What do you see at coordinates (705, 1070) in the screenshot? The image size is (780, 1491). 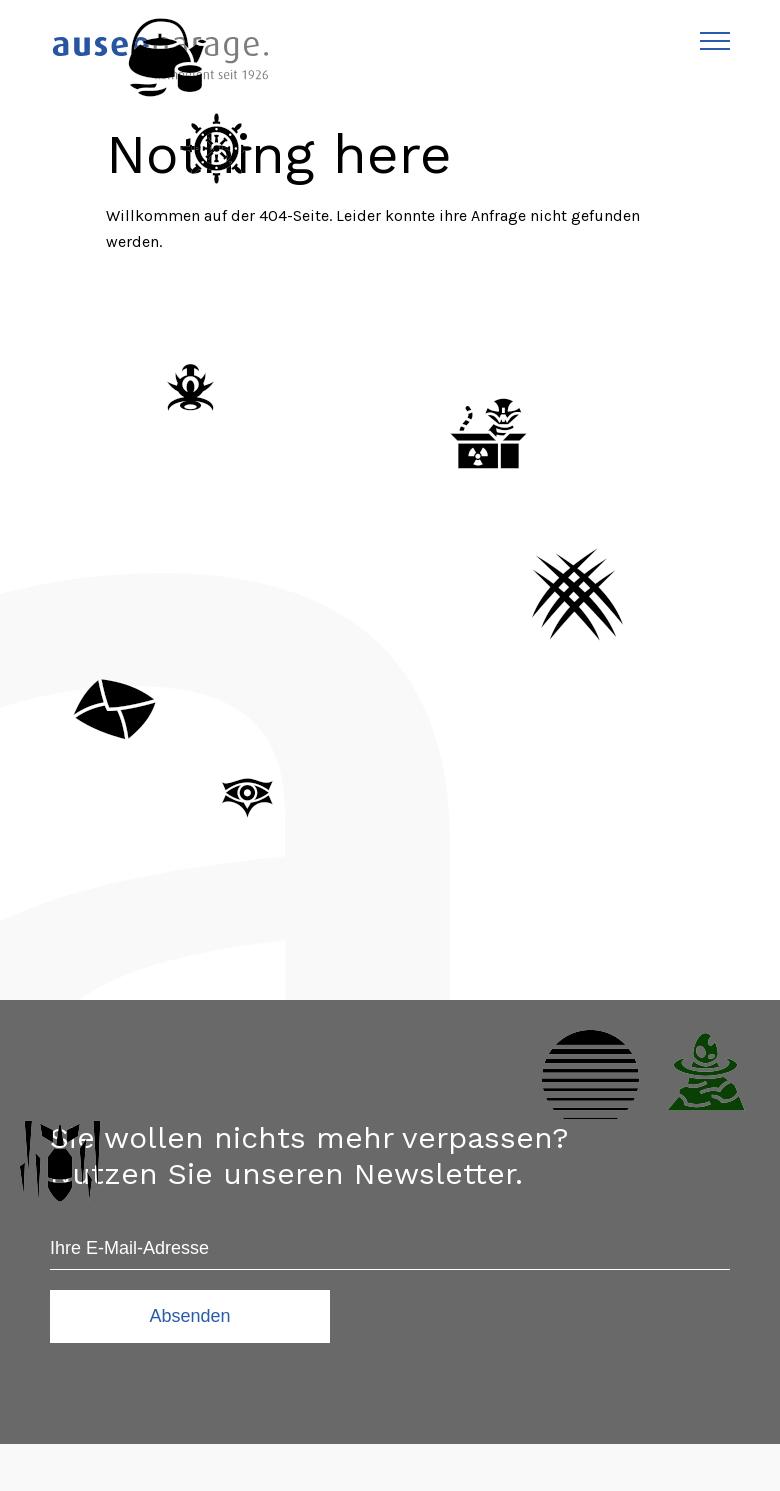 I see `koholint egg icon from the legend of zelda: link's awakening` at bounding box center [705, 1070].